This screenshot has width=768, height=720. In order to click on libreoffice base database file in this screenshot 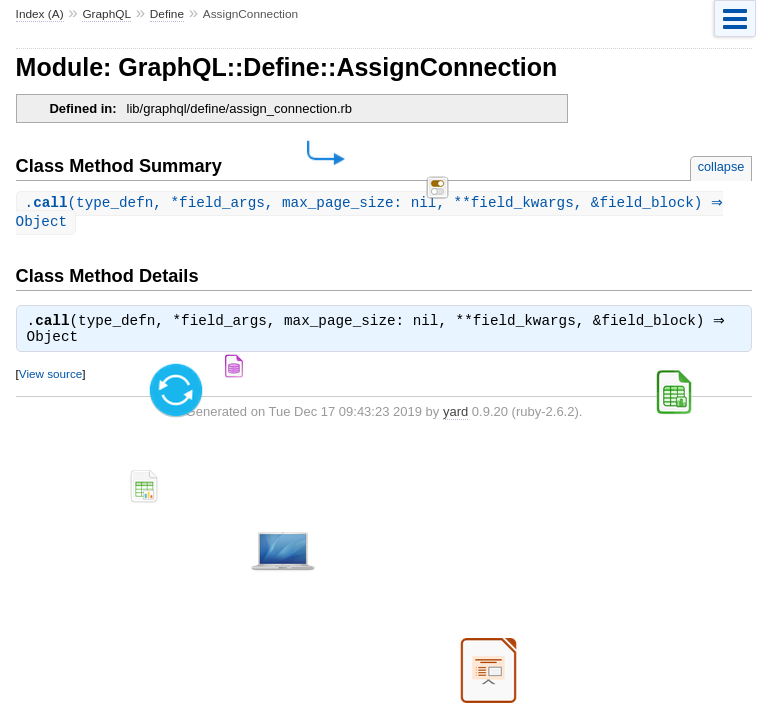, I will do `click(234, 366)`.